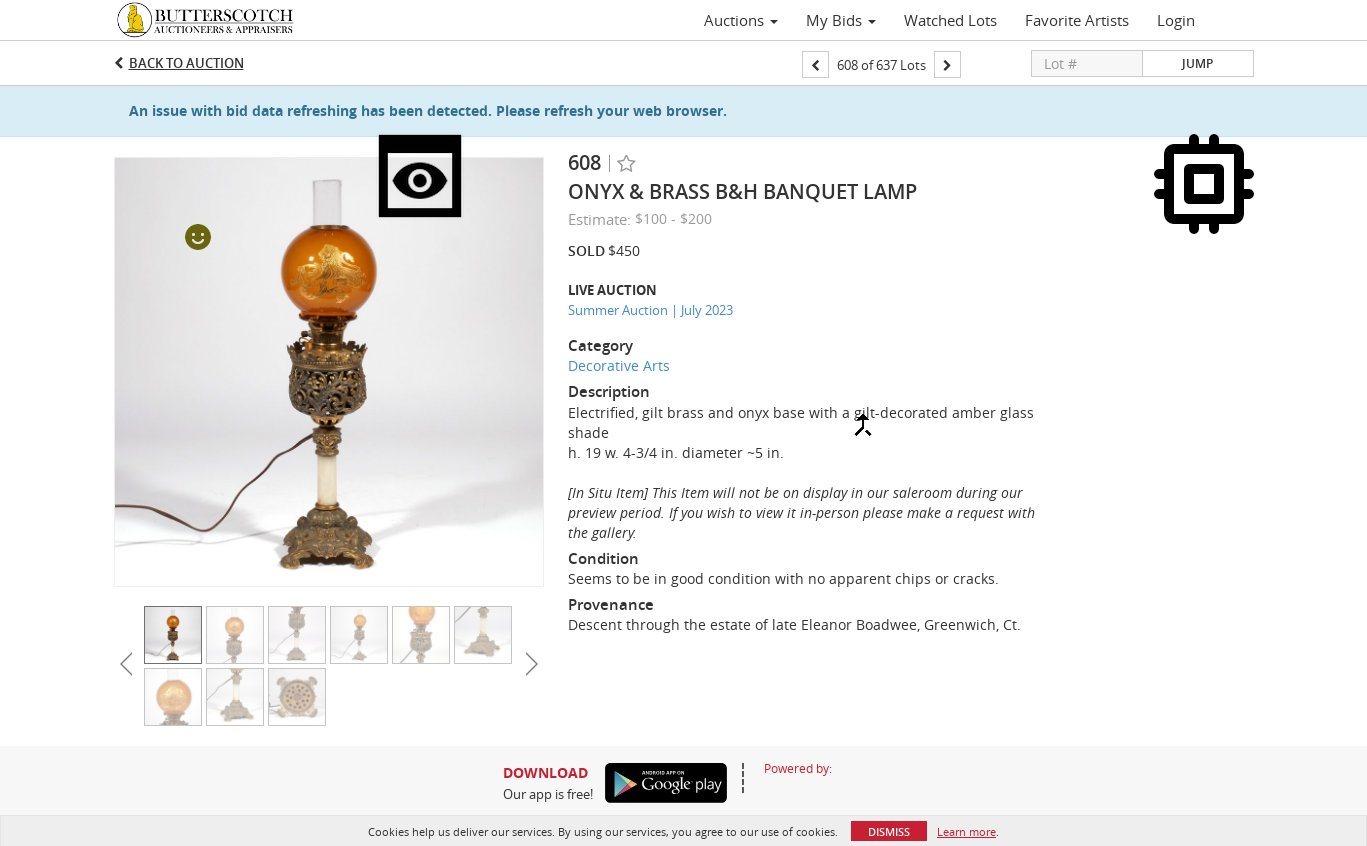 Image resolution: width=1367 pixels, height=846 pixels. I want to click on merge branches or items together, so click(863, 425).